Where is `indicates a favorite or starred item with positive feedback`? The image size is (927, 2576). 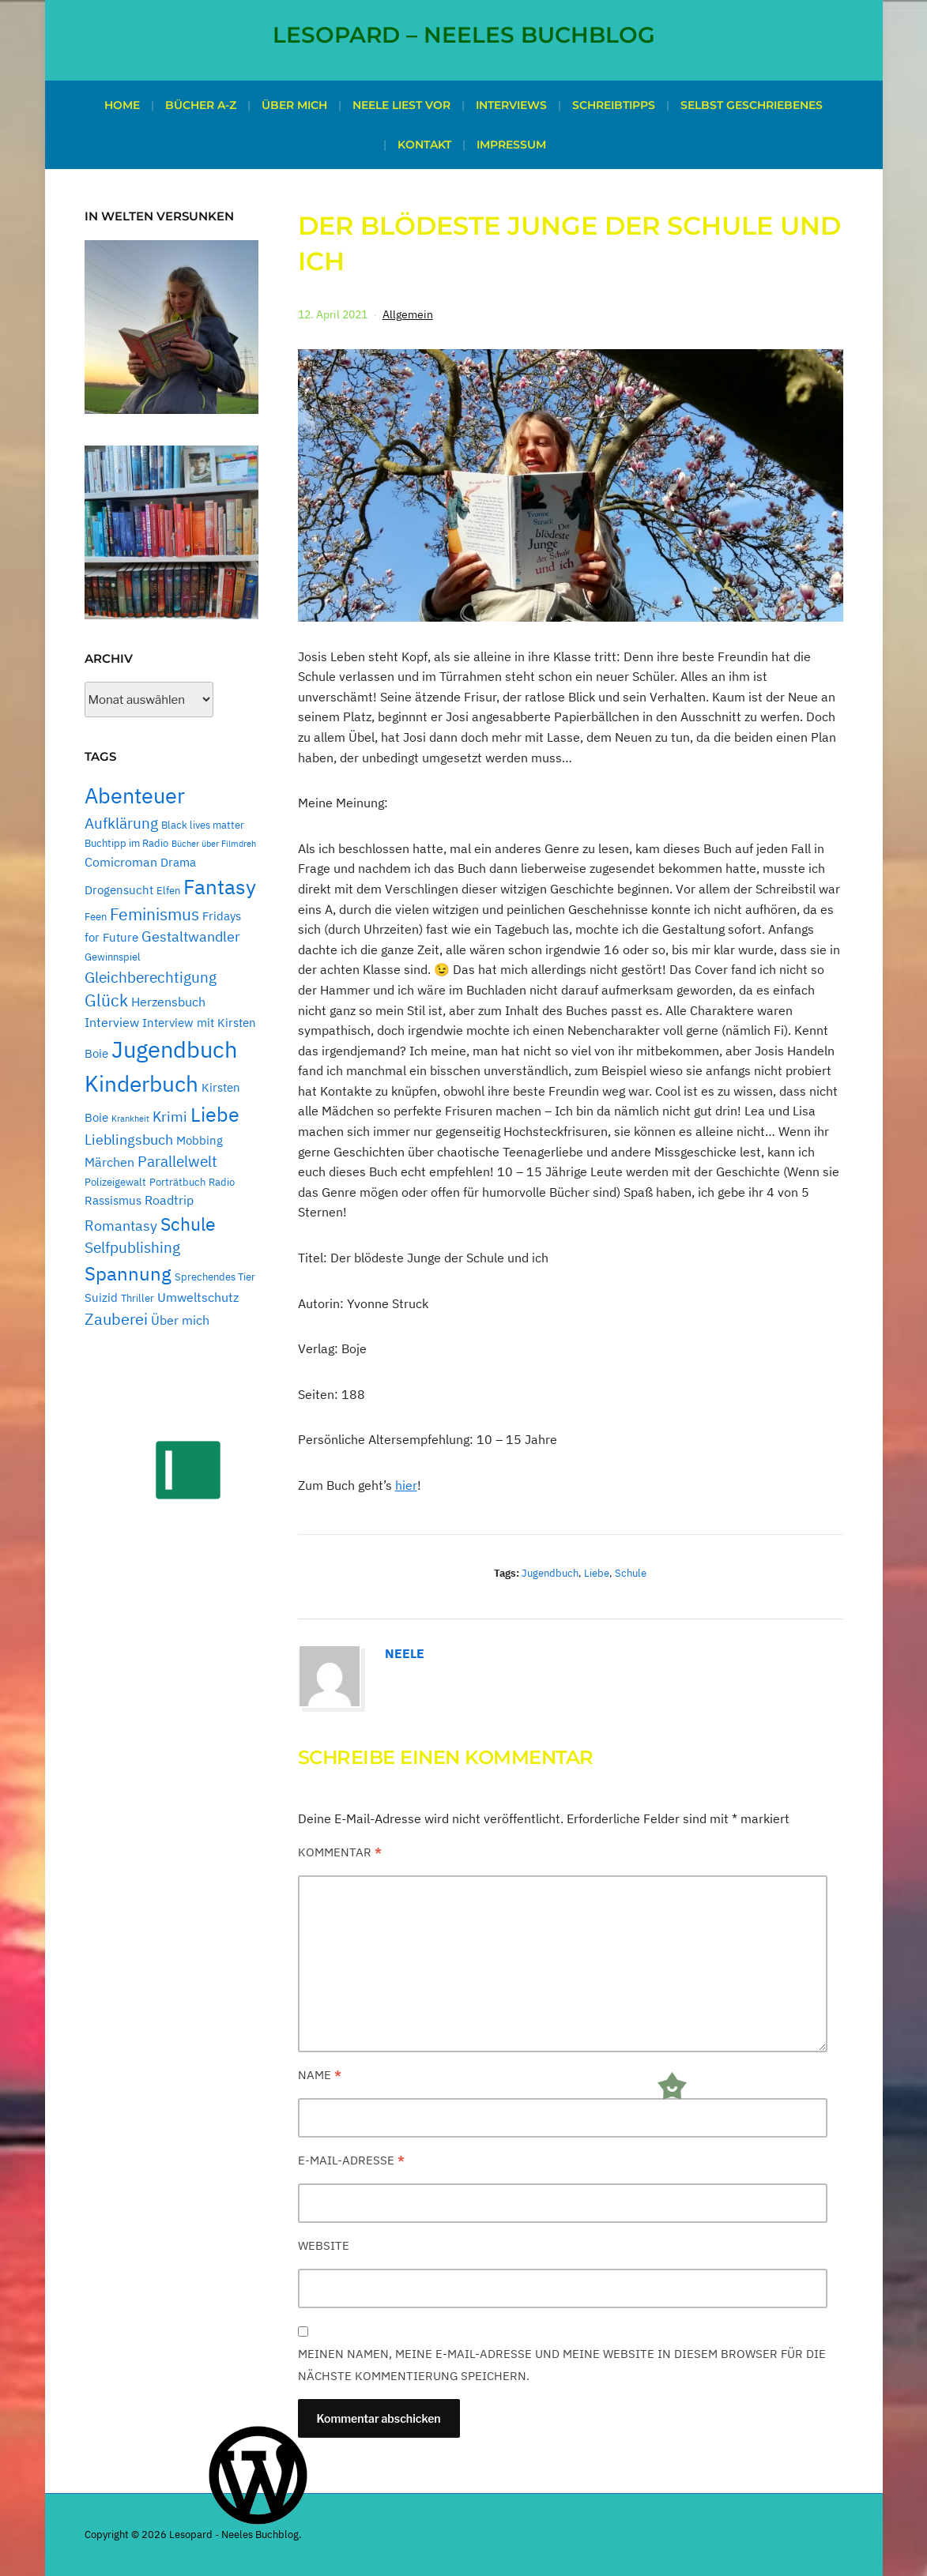
indicates a favorite or starred item with positive feedback is located at coordinates (672, 2086).